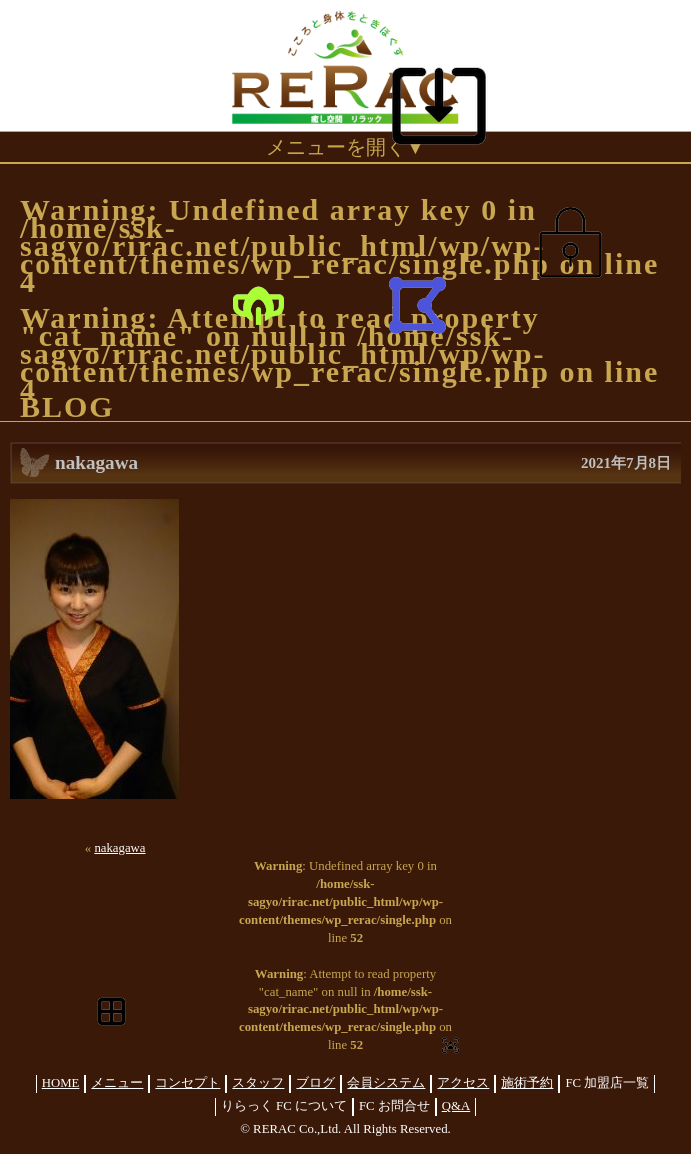  Describe the element at coordinates (258, 304) in the screenshot. I see `indicates respiratory protection or ventilator equipment` at that location.